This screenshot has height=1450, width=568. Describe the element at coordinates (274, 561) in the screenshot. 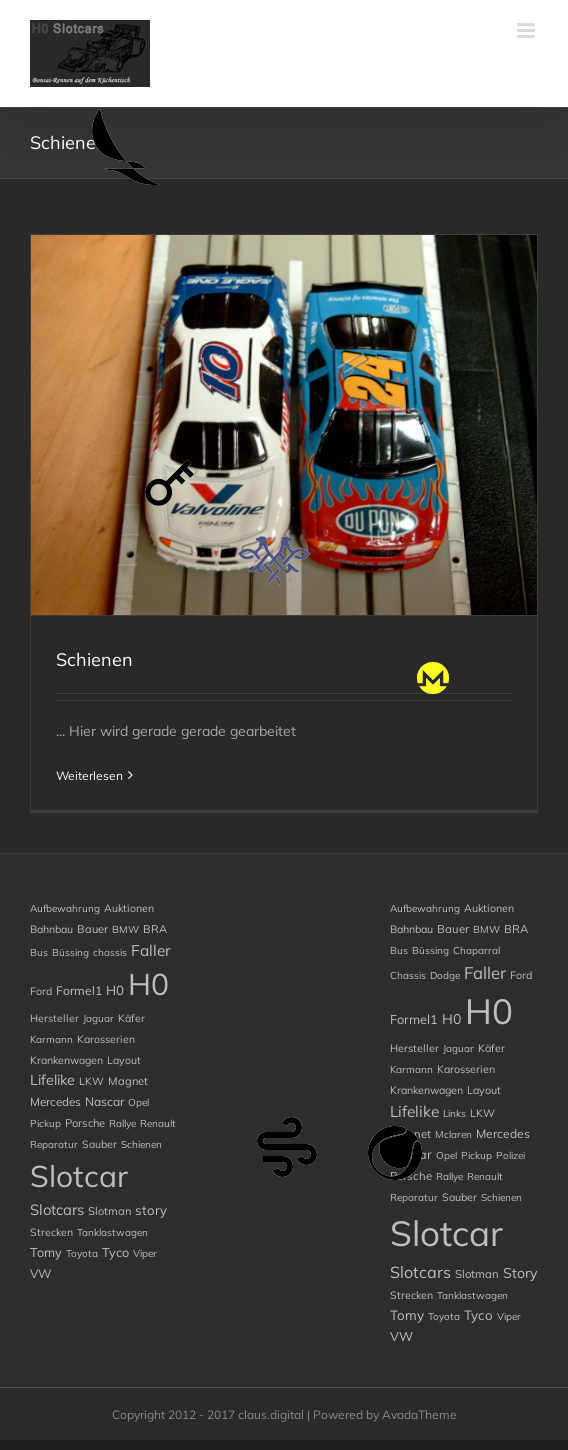

I see `air serbia airline logo` at that location.